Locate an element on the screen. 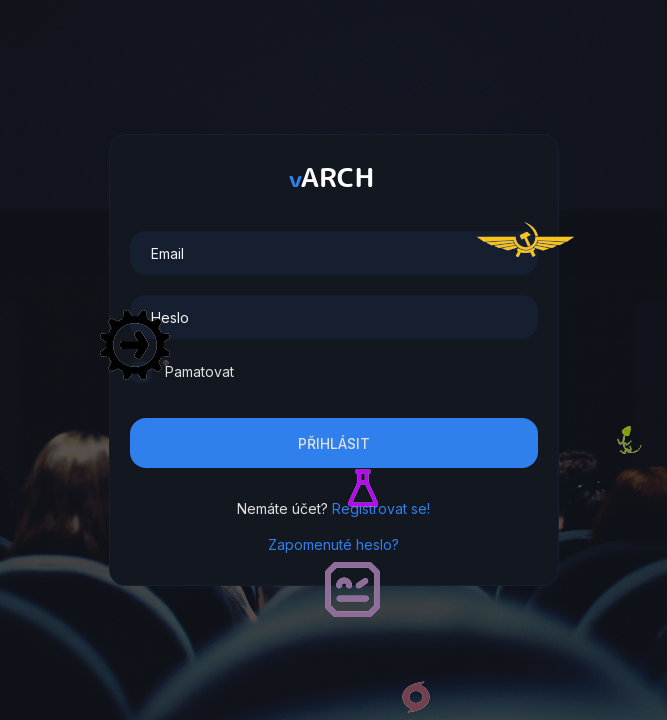  inductive automation company logo is located at coordinates (135, 345).